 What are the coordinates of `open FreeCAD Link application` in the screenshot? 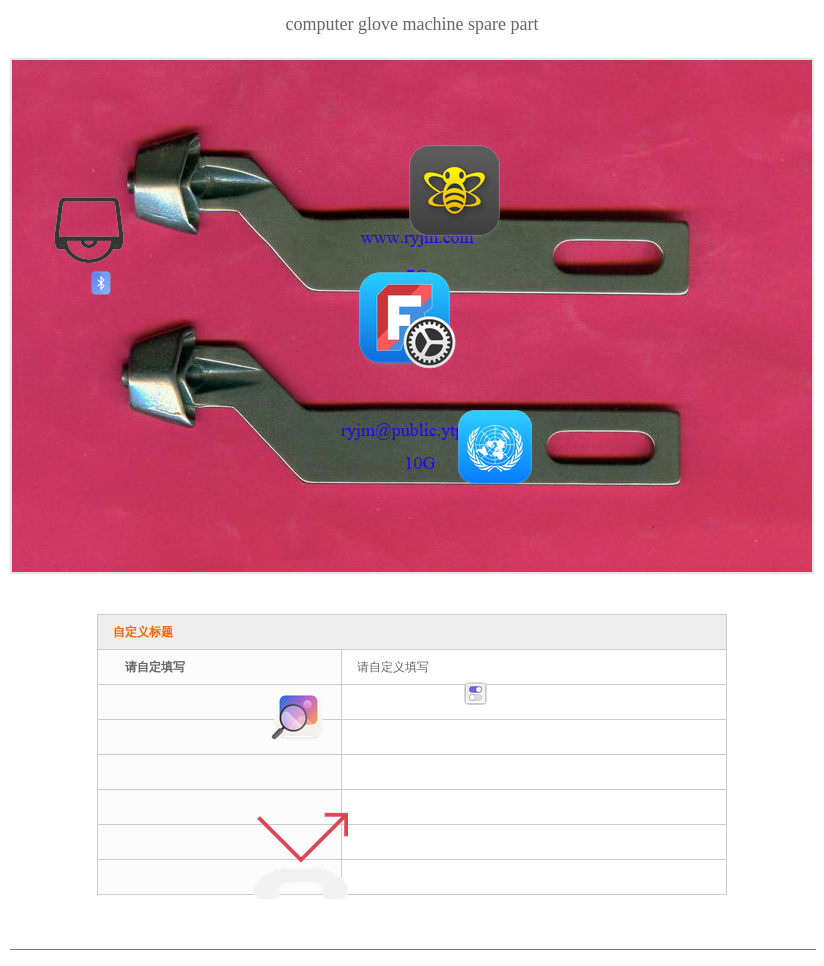 It's located at (404, 317).